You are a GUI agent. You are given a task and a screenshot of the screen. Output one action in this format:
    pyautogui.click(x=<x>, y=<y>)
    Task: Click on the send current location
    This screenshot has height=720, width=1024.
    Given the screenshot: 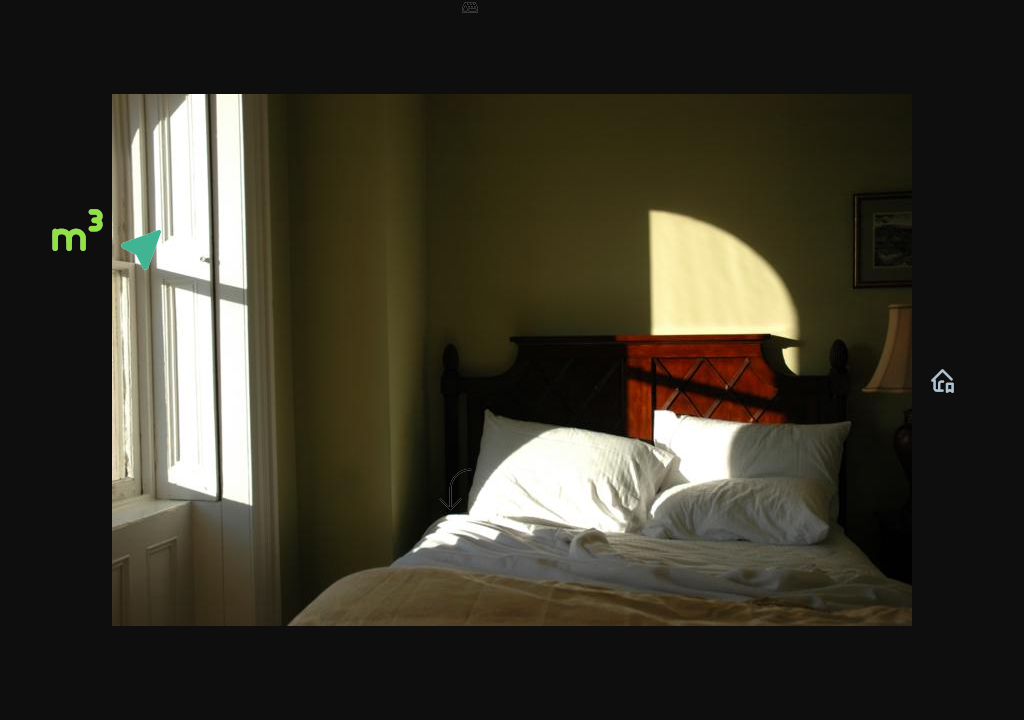 What is the action you would take?
    pyautogui.click(x=141, y=249)
    